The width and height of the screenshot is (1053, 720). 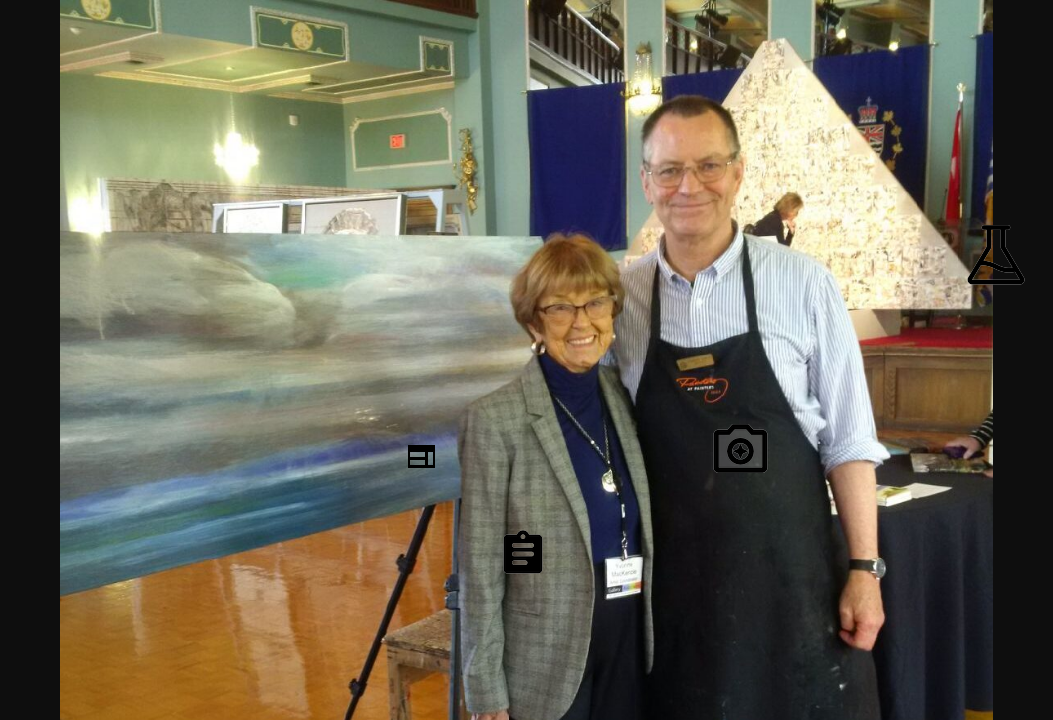 I want to click on view assignments or tasks, so click(x=523, y=554).